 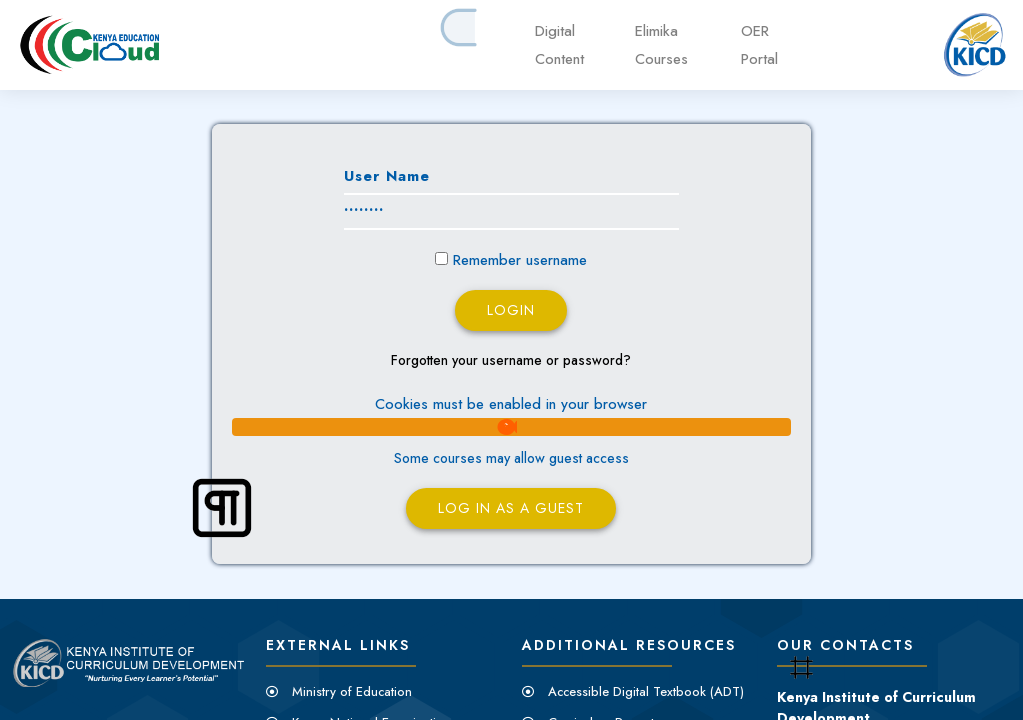 What do you see at coordinates (459, 27) in the screenshot?
I see `indicates a proper subset relationship in mathematical notation` at bounding box center [459, 27].